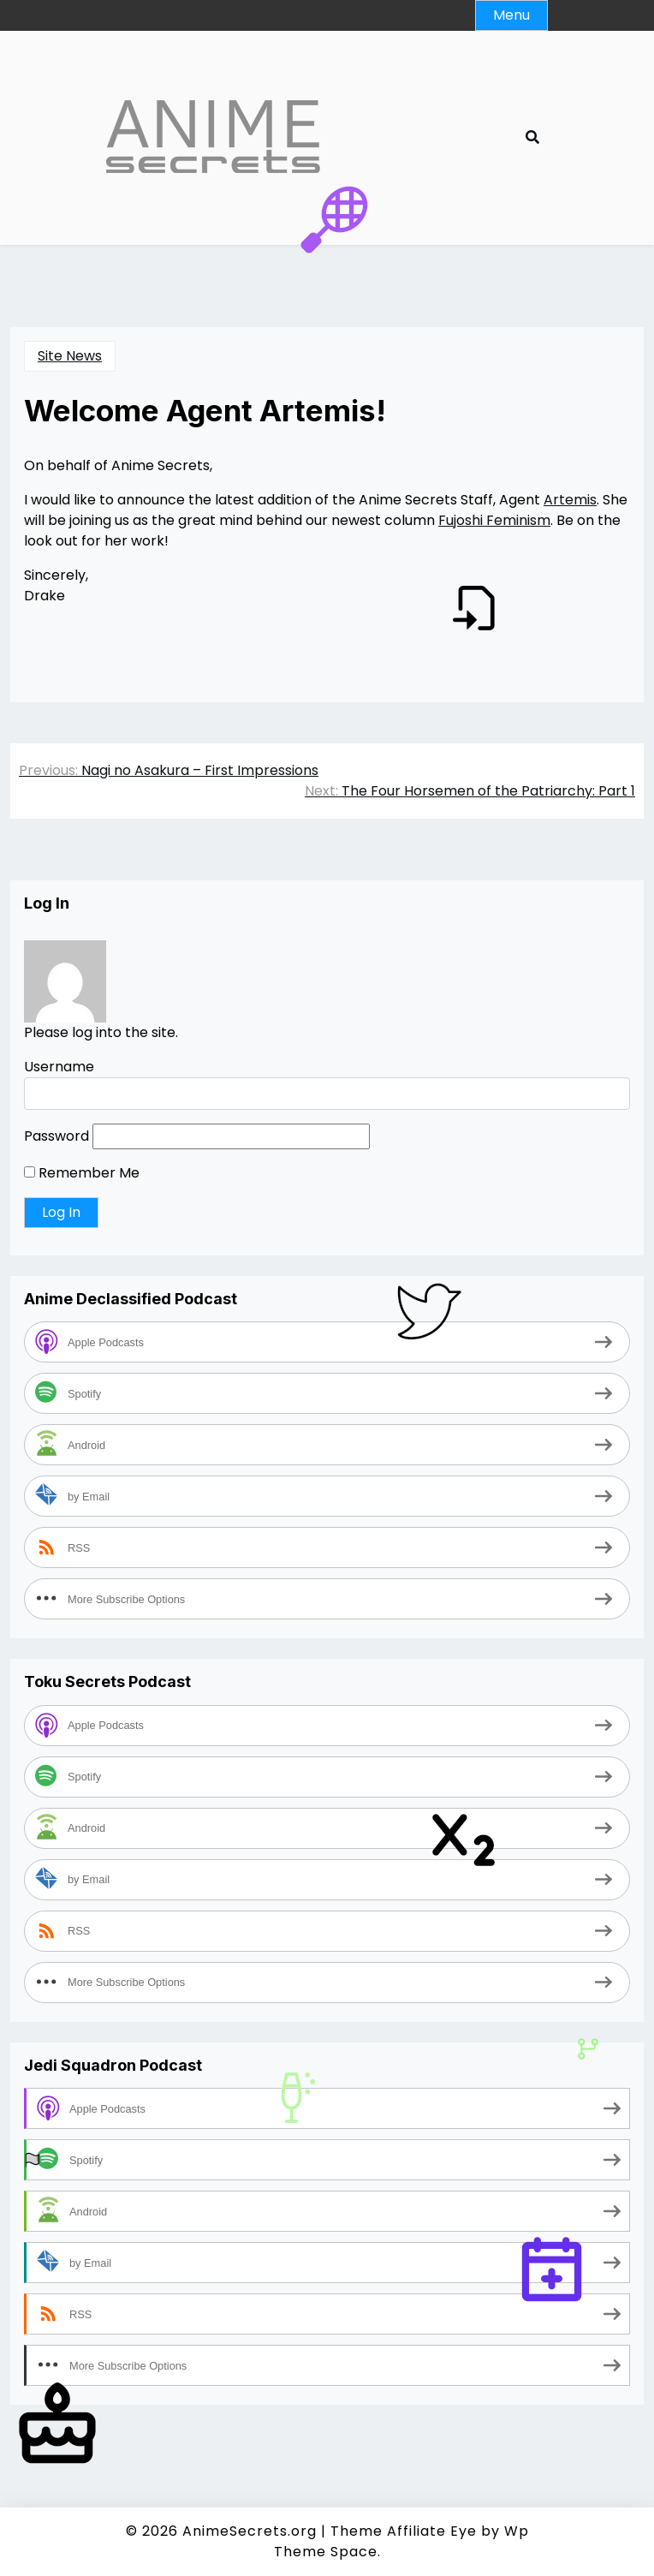  I want to click on access tennis or racquet sports features, so click(333, 221).